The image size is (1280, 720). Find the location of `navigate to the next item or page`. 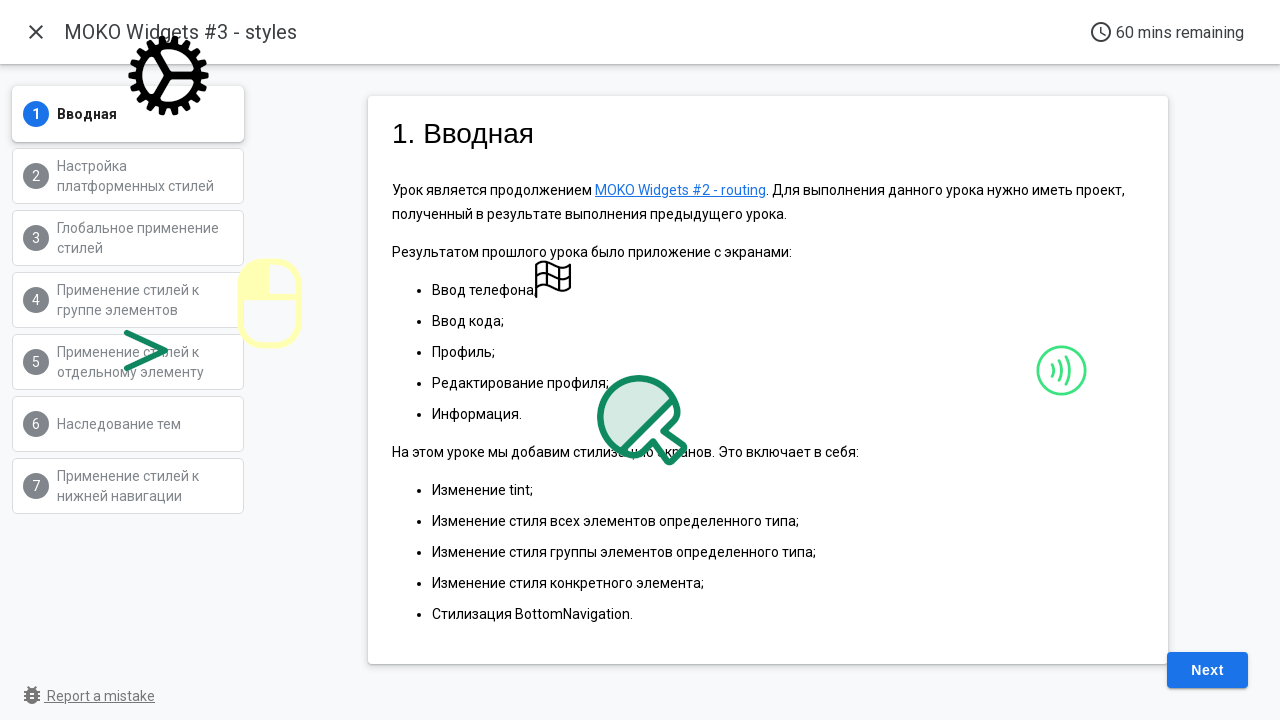

navigate to the next item or page is located at coordinates (144, 350).